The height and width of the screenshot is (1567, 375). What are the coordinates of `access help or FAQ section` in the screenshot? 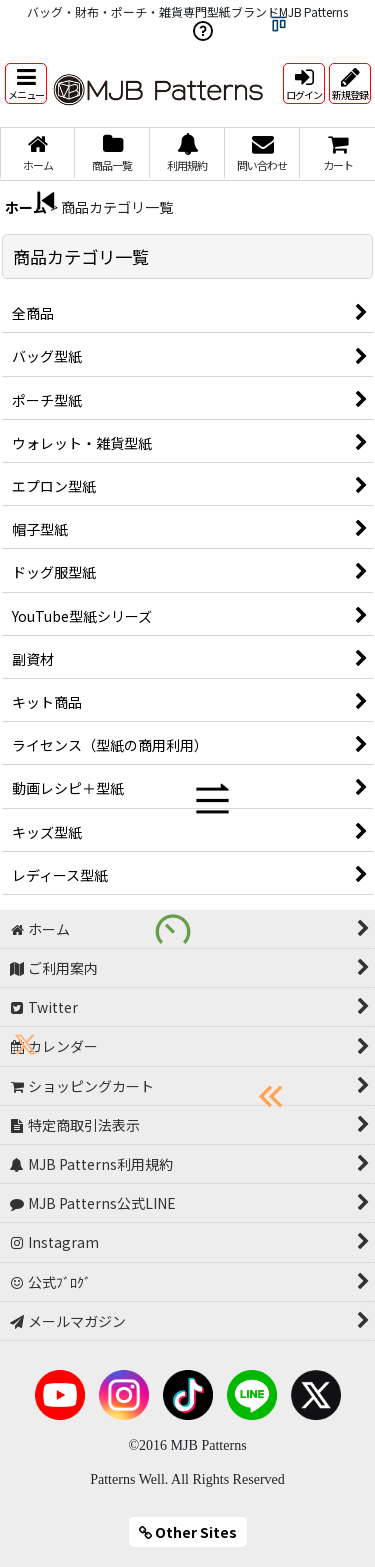 It's located at (203, 31).